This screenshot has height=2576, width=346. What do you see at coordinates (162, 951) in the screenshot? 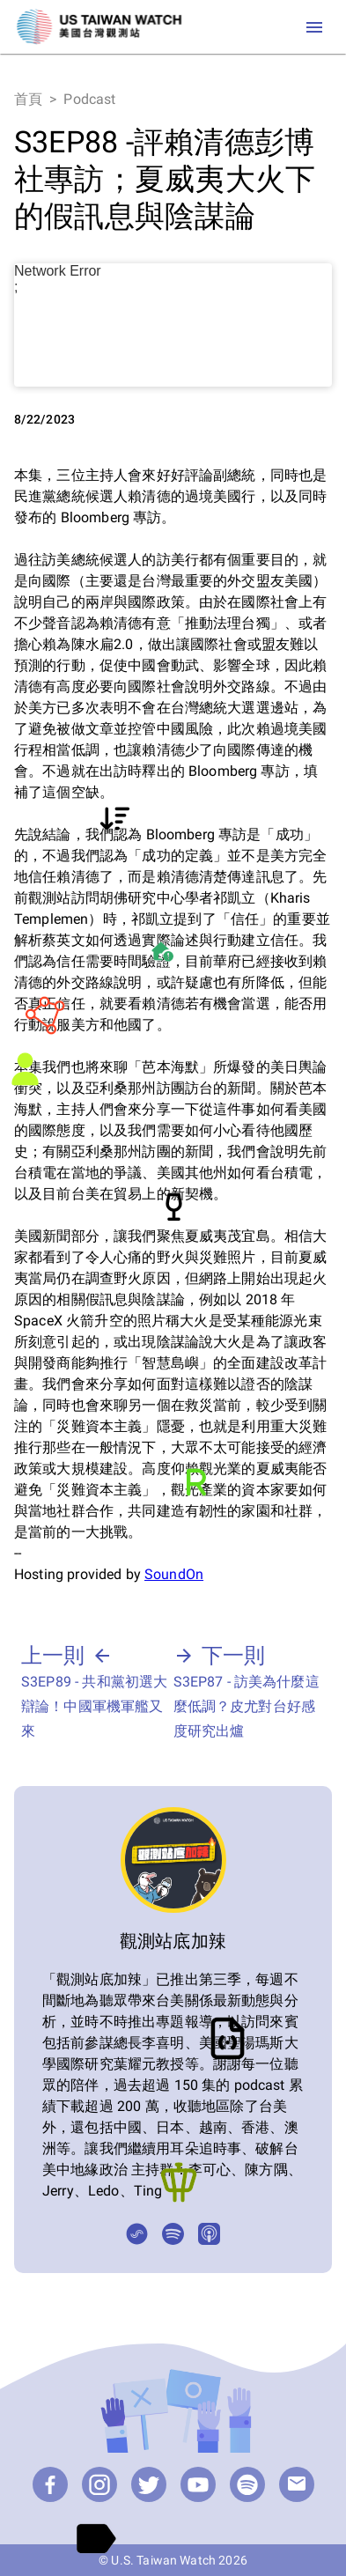
I see `home alert or warning notification` at bounding box center [162, 951].